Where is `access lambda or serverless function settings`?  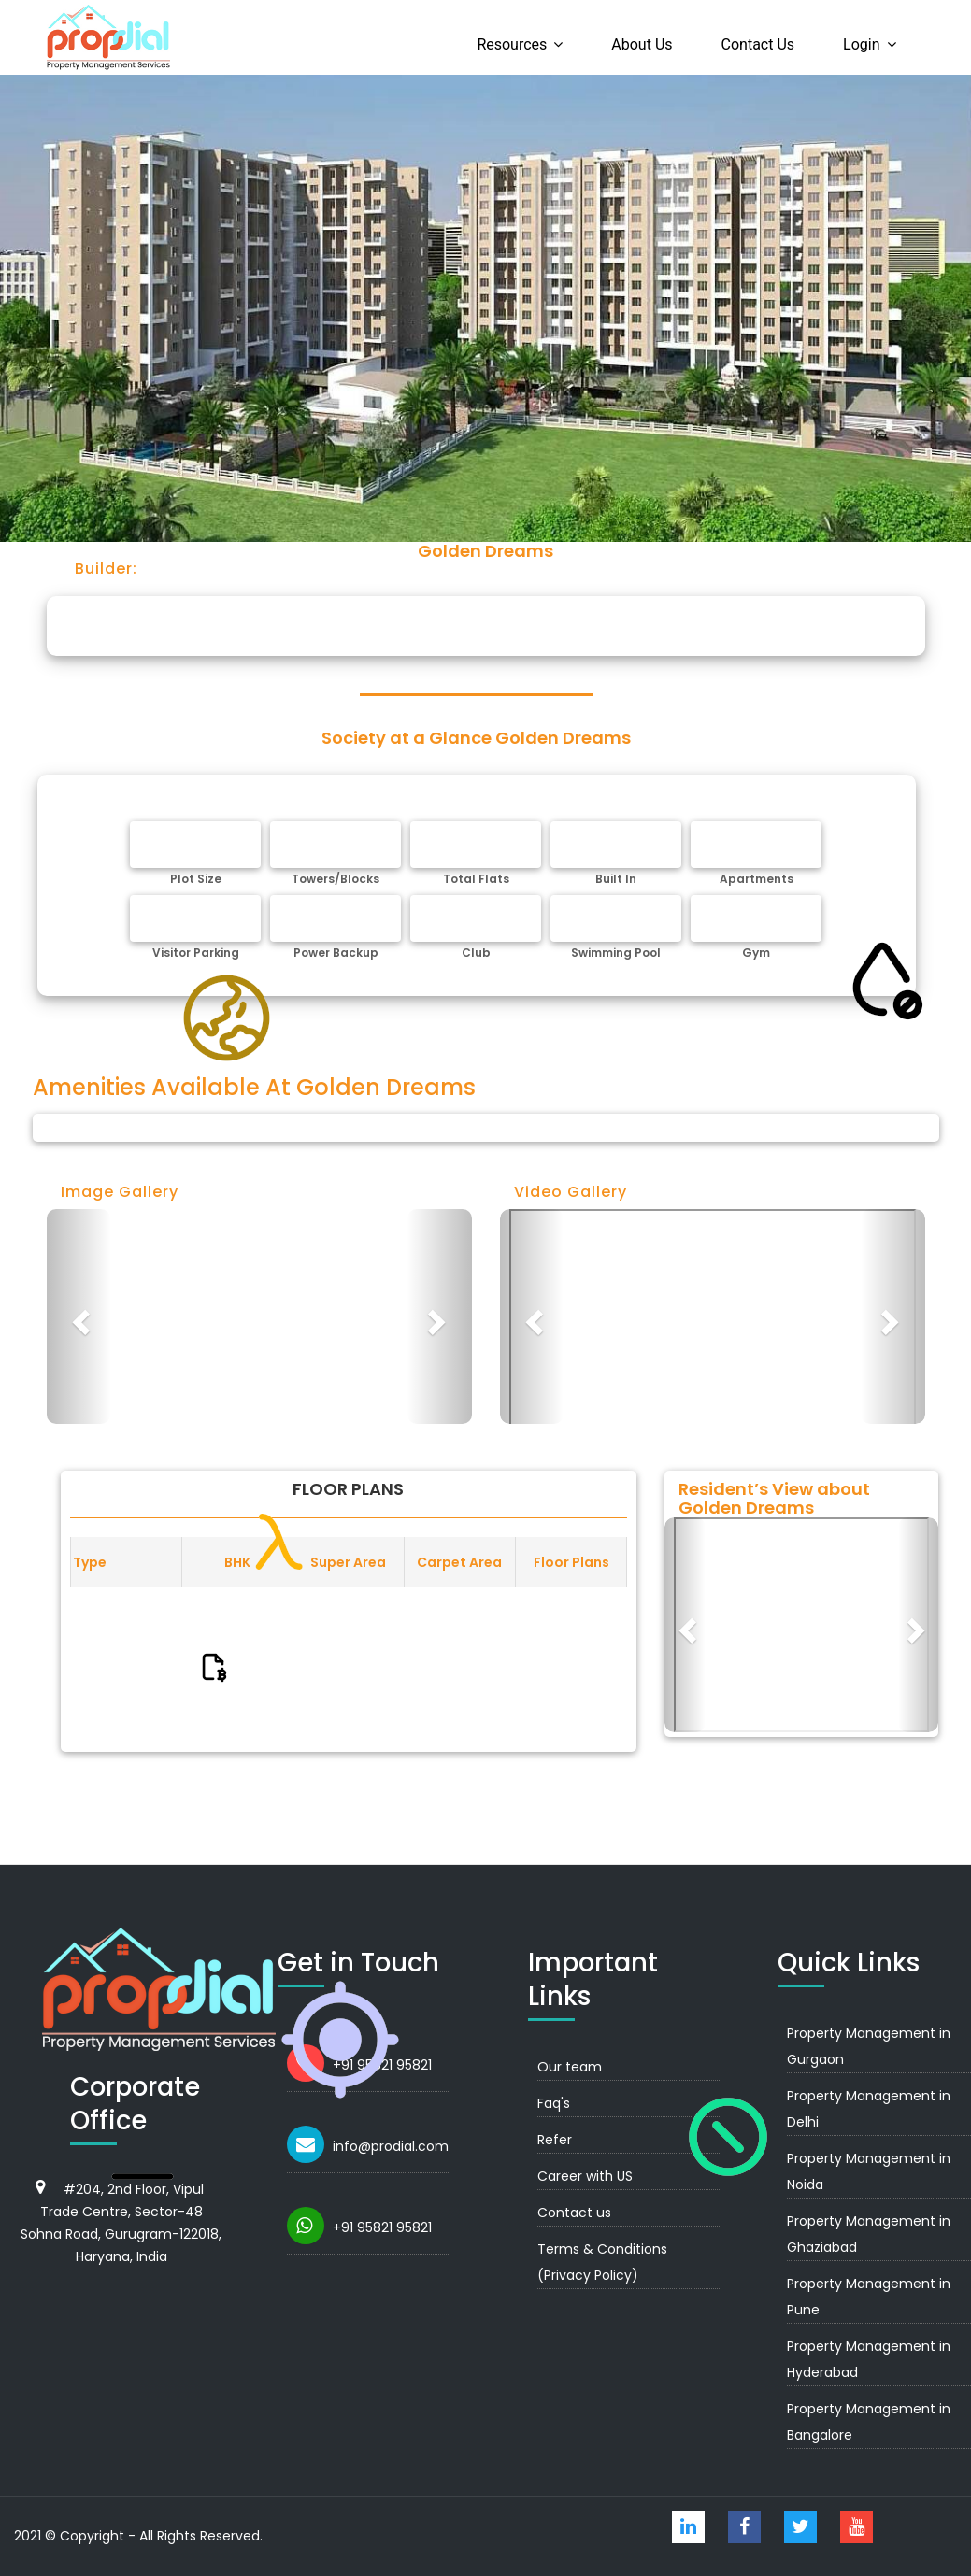 access lambda or serverless function settings is located at coordinates (278, 1542).